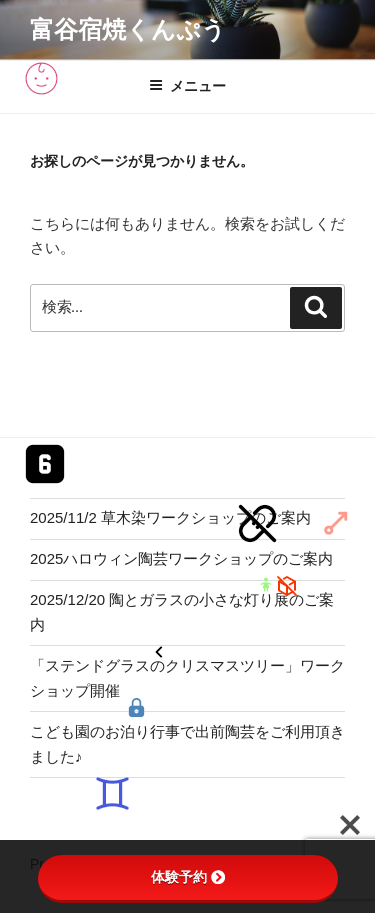  Describe the element at coordinates (287, 586) in the screenshot. I see `package or shipment unavailable` at that location.